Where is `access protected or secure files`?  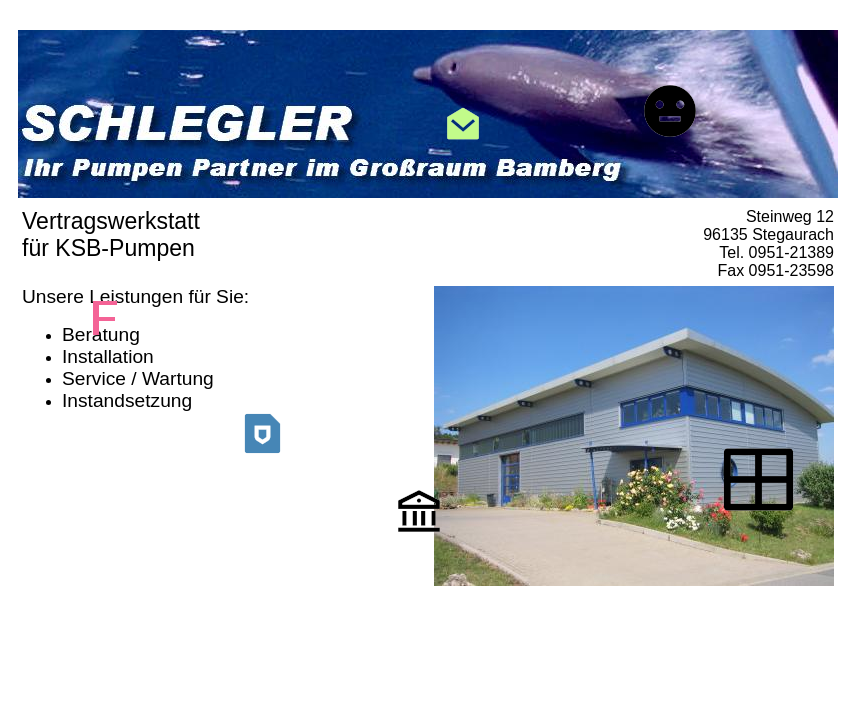
access protected or secure files is located at coordinates (262, 433).